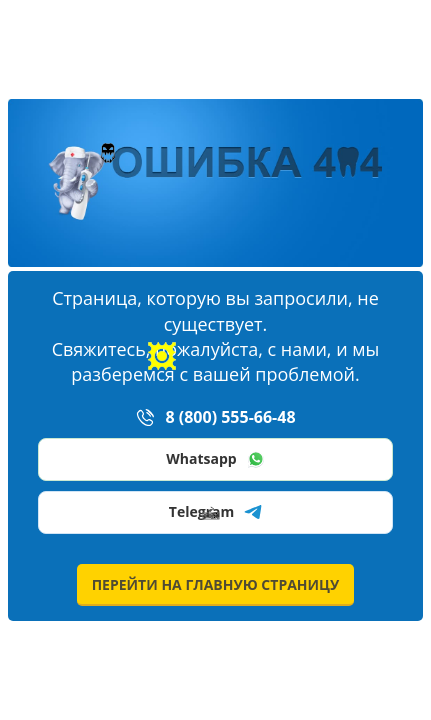  I want to click on select a trap or hazard in a game interface, so click(108, 153).